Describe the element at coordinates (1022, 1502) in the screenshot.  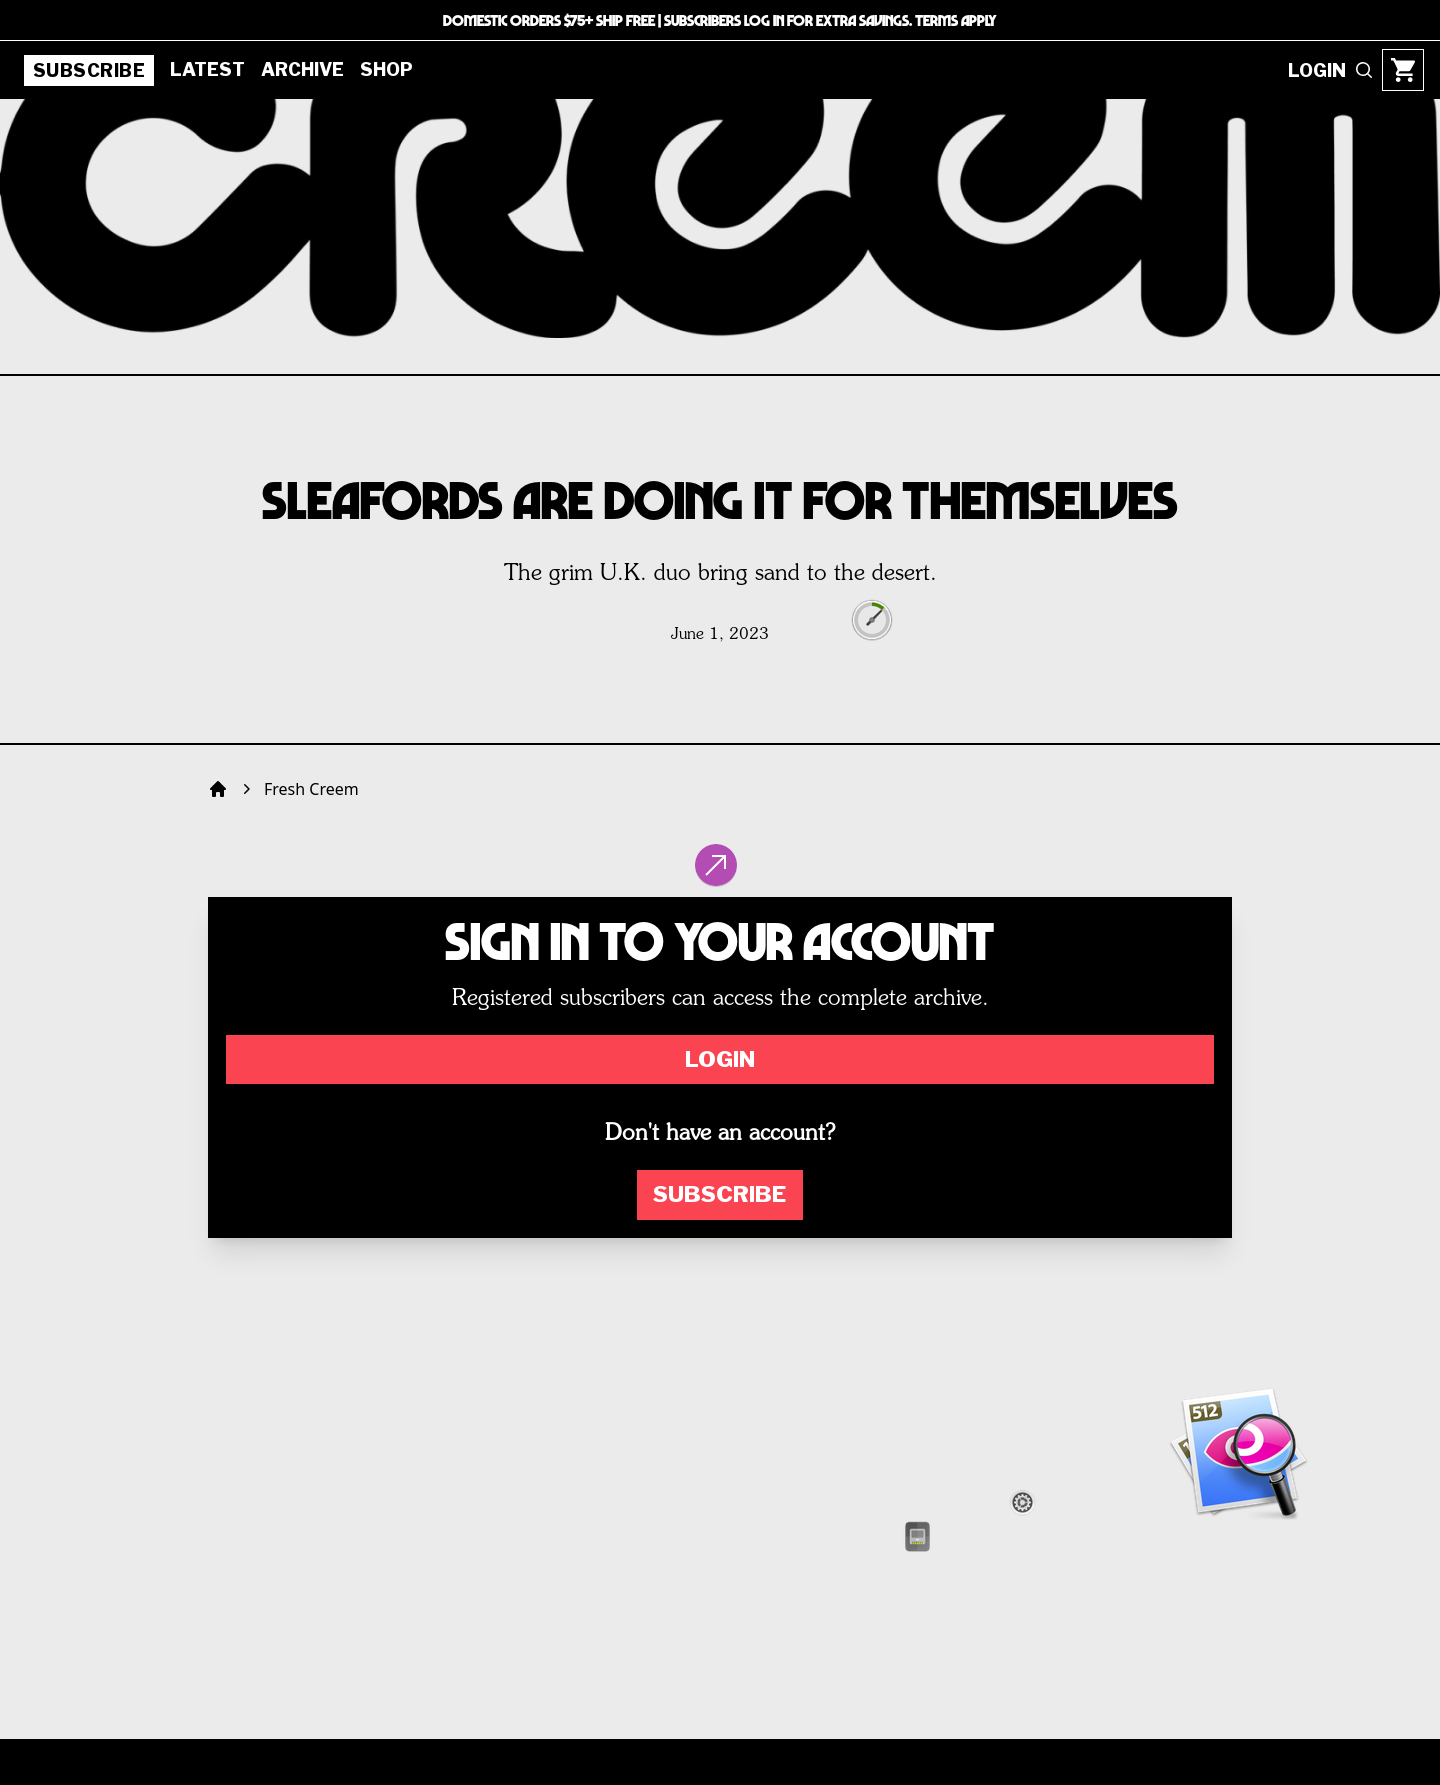
I see `view file properties and settings` at that location.